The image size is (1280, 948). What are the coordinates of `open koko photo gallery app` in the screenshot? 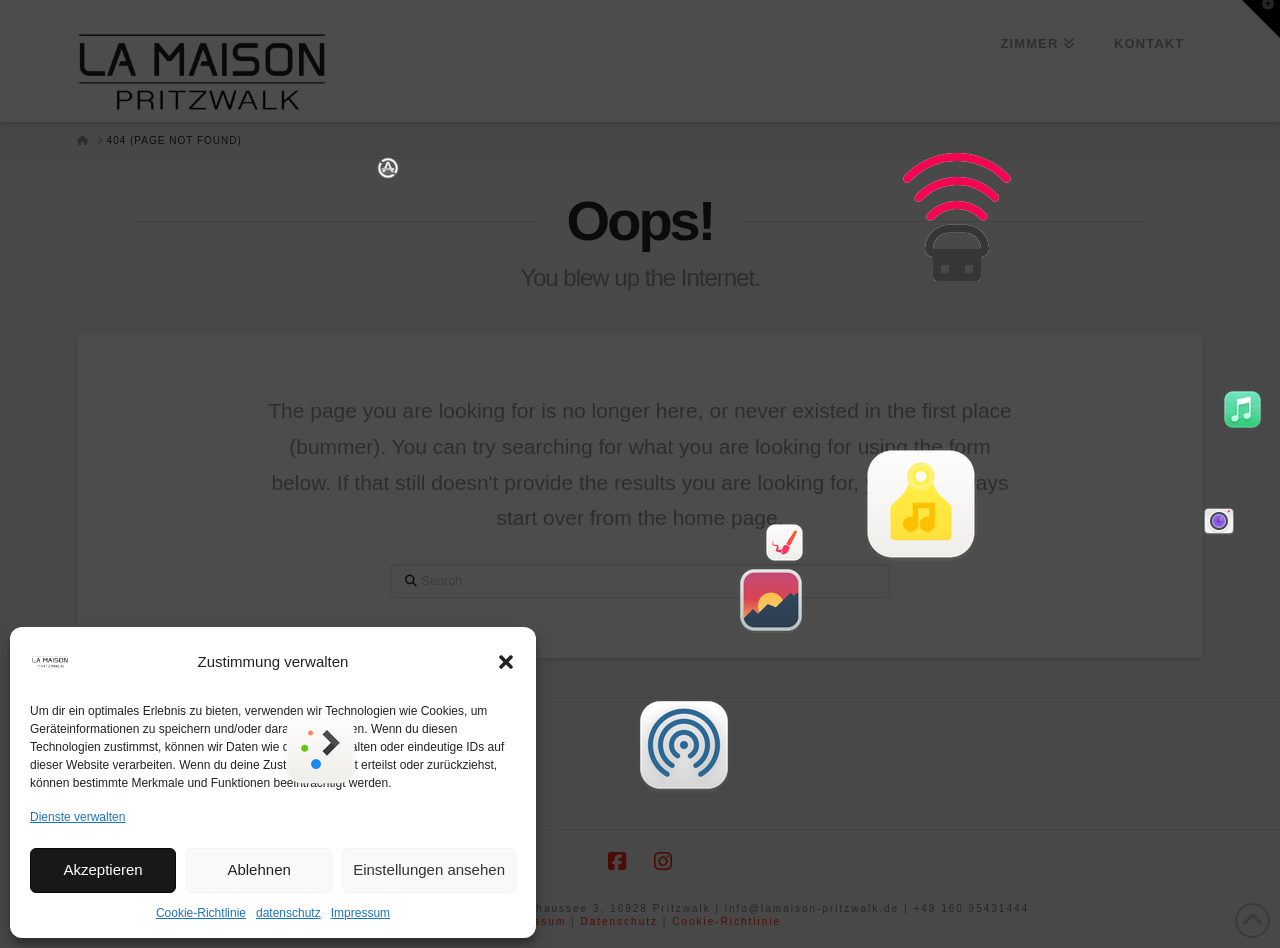 It's located at (771, 600).